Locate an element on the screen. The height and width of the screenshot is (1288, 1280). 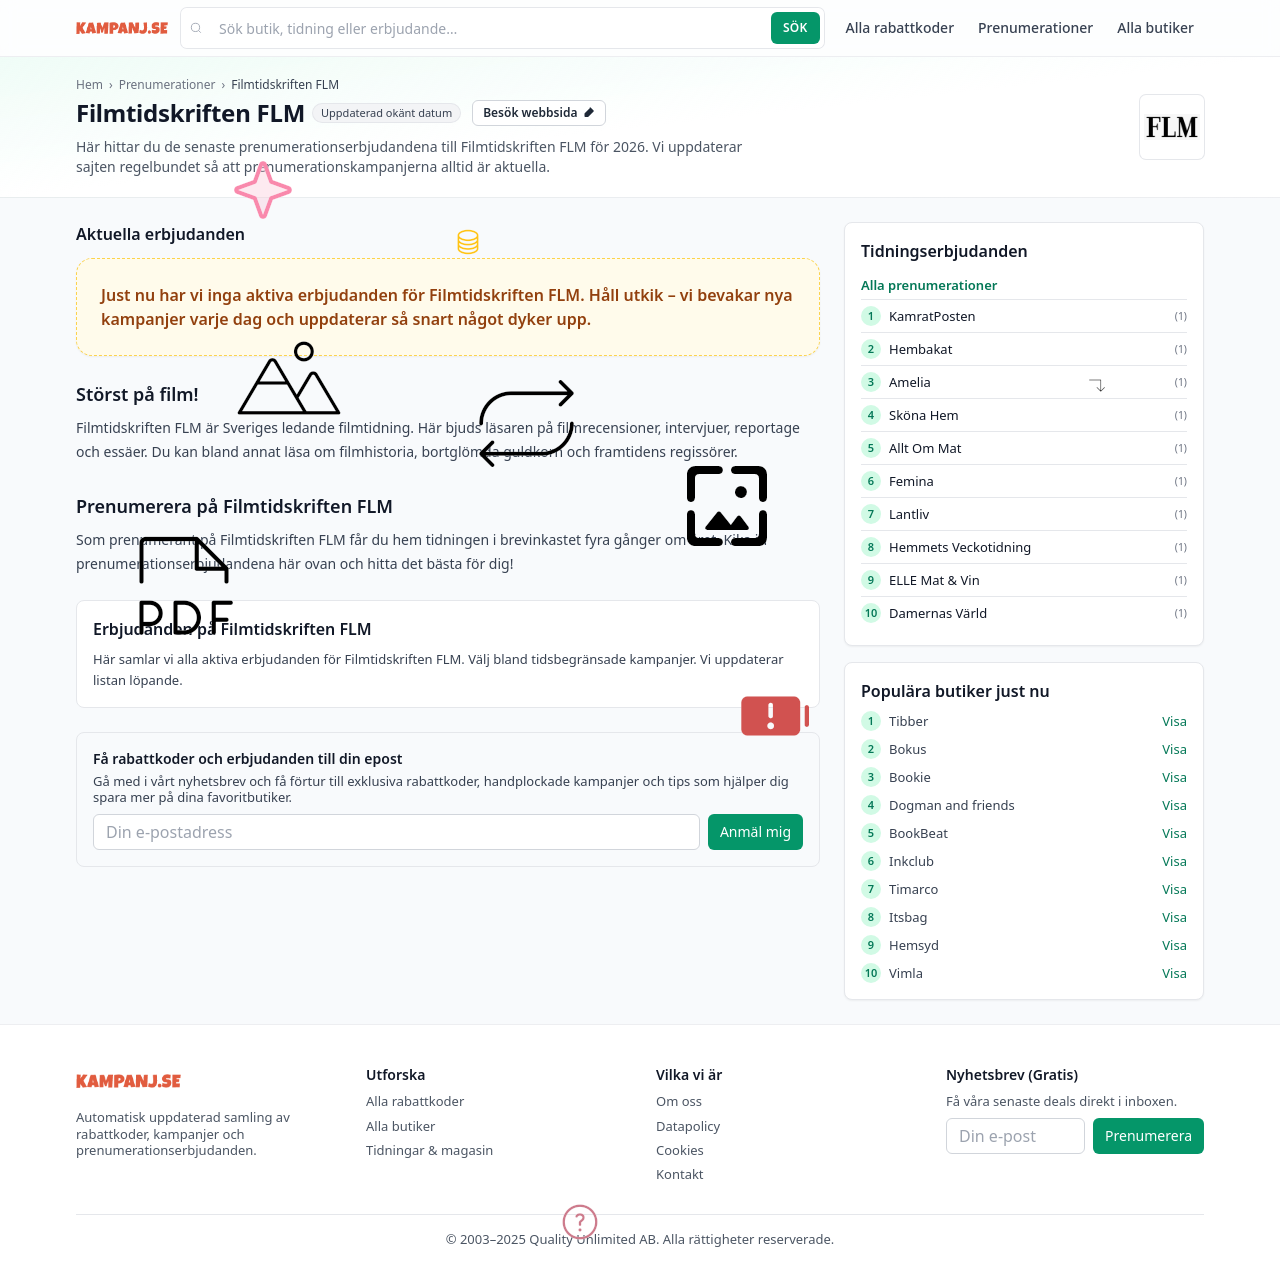
access database or data storage is located at coordinates (468, 242).